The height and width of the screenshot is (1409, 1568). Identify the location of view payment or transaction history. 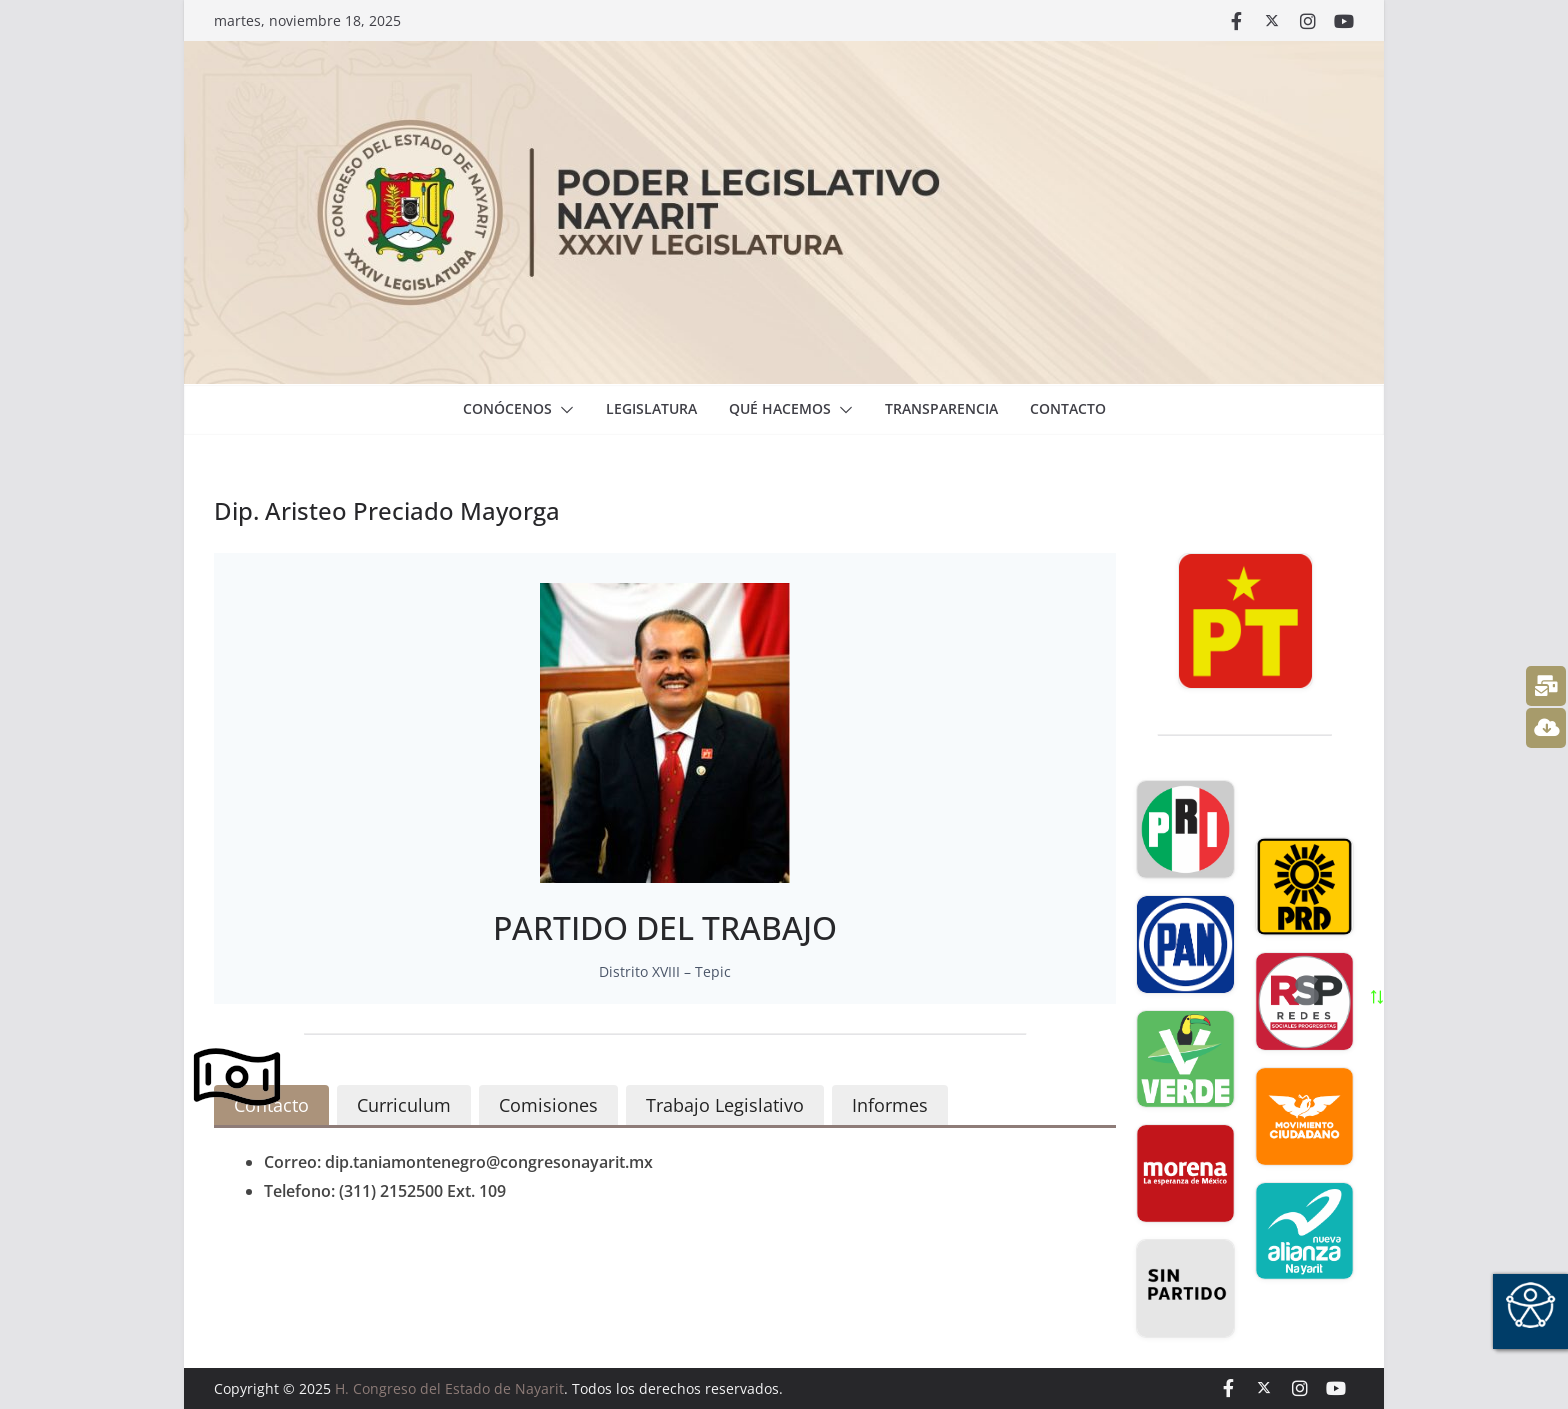
(237, 1077).